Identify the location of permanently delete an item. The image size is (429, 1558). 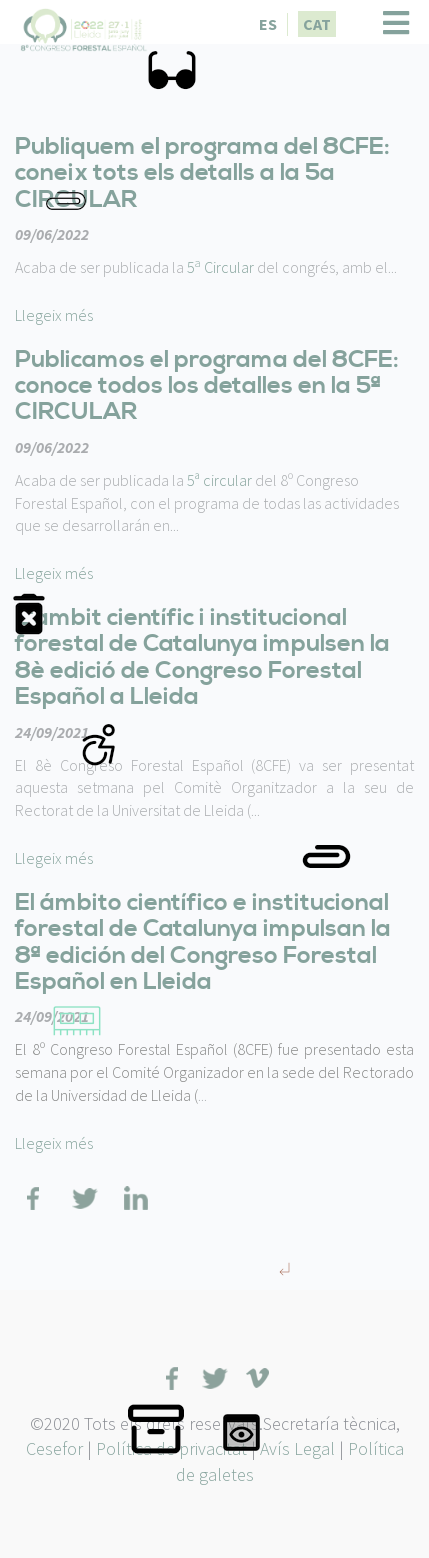
(29, 614).